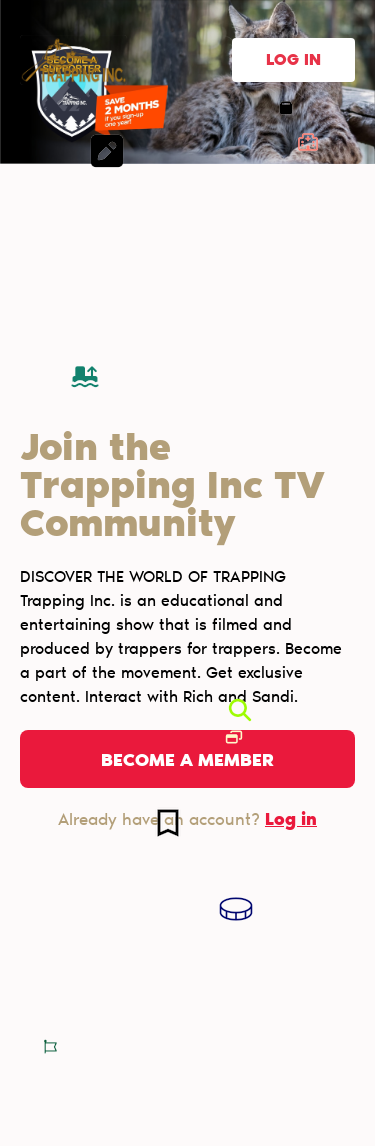  Describe the element at coordinates (240, 710) in the screenshot. I see `search for content or items` at that location.